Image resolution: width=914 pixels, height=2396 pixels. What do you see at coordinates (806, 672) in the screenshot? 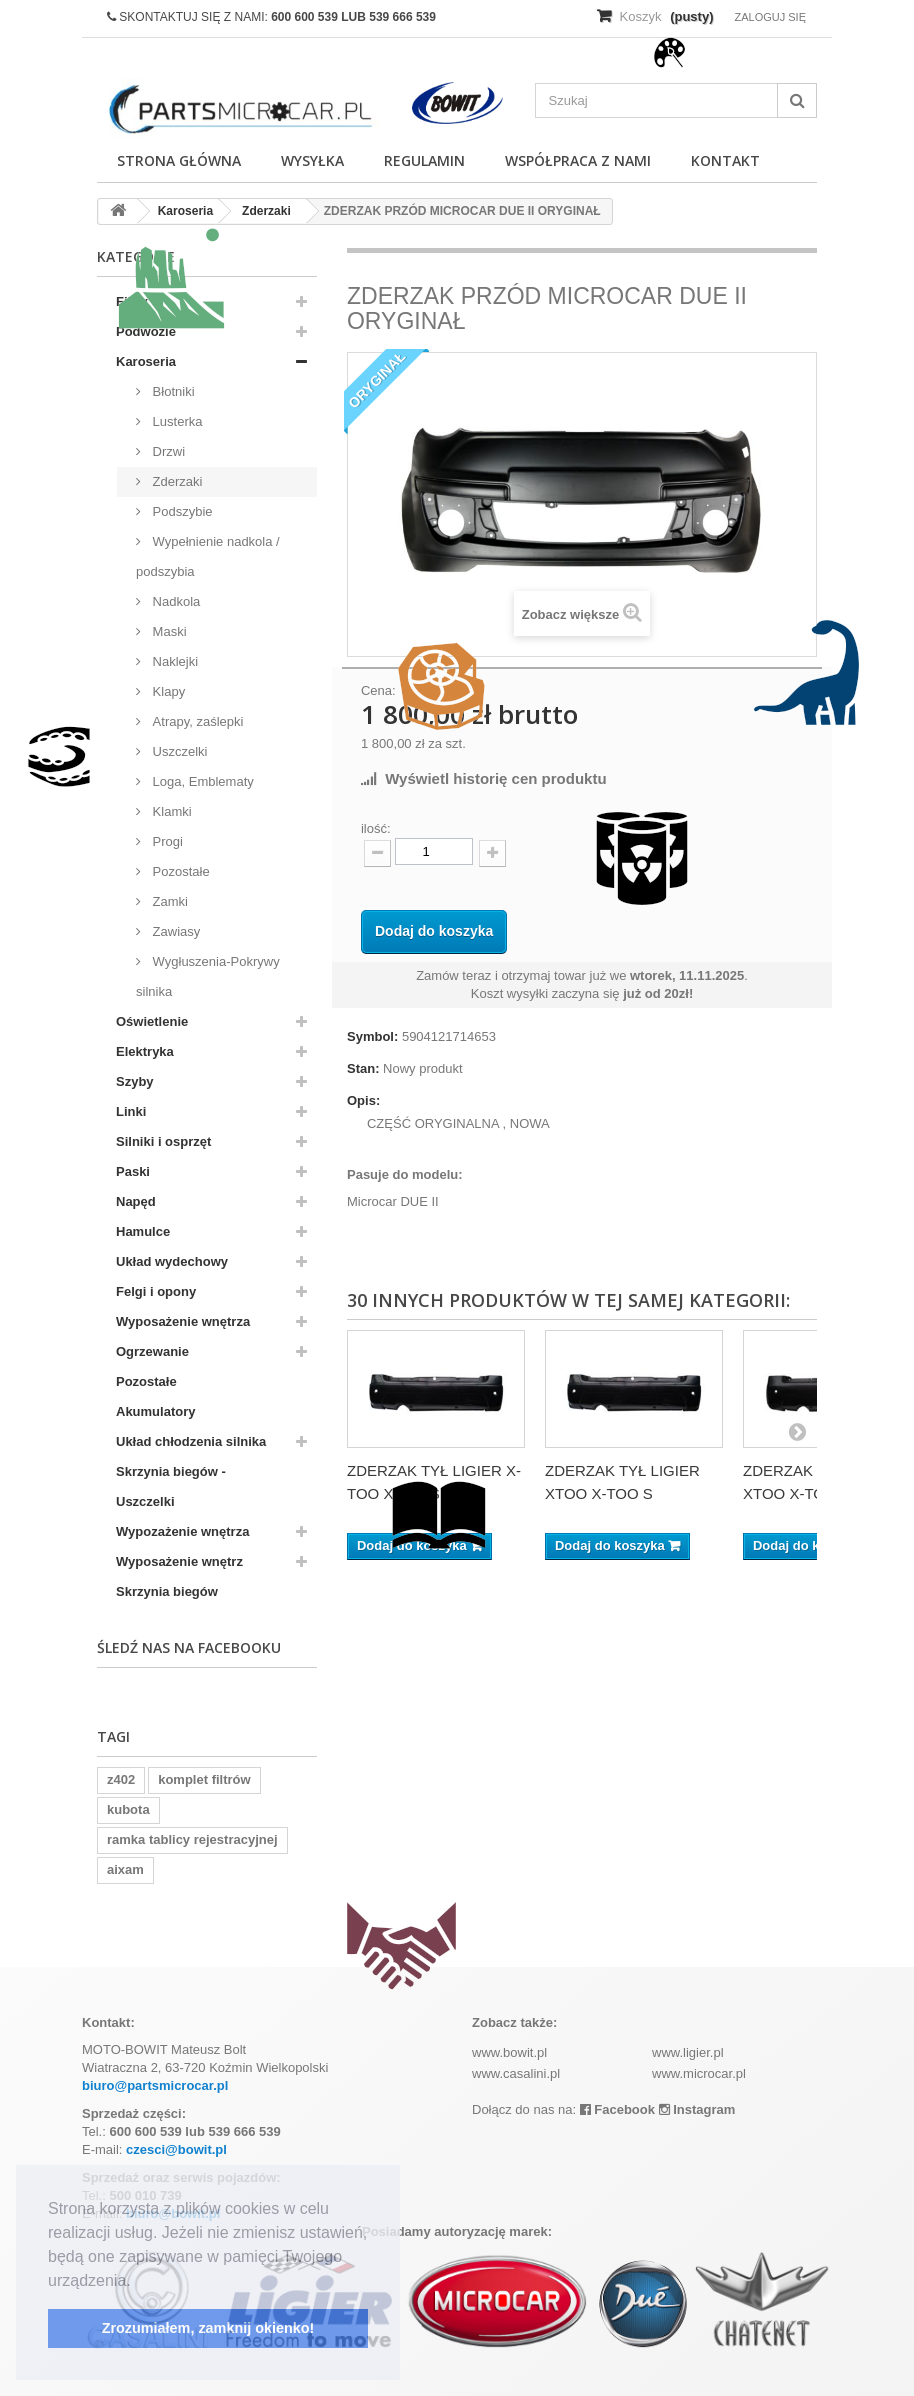
I see `dinosaur category or prehistoric theme indicator` at bounding box center [806, 672].